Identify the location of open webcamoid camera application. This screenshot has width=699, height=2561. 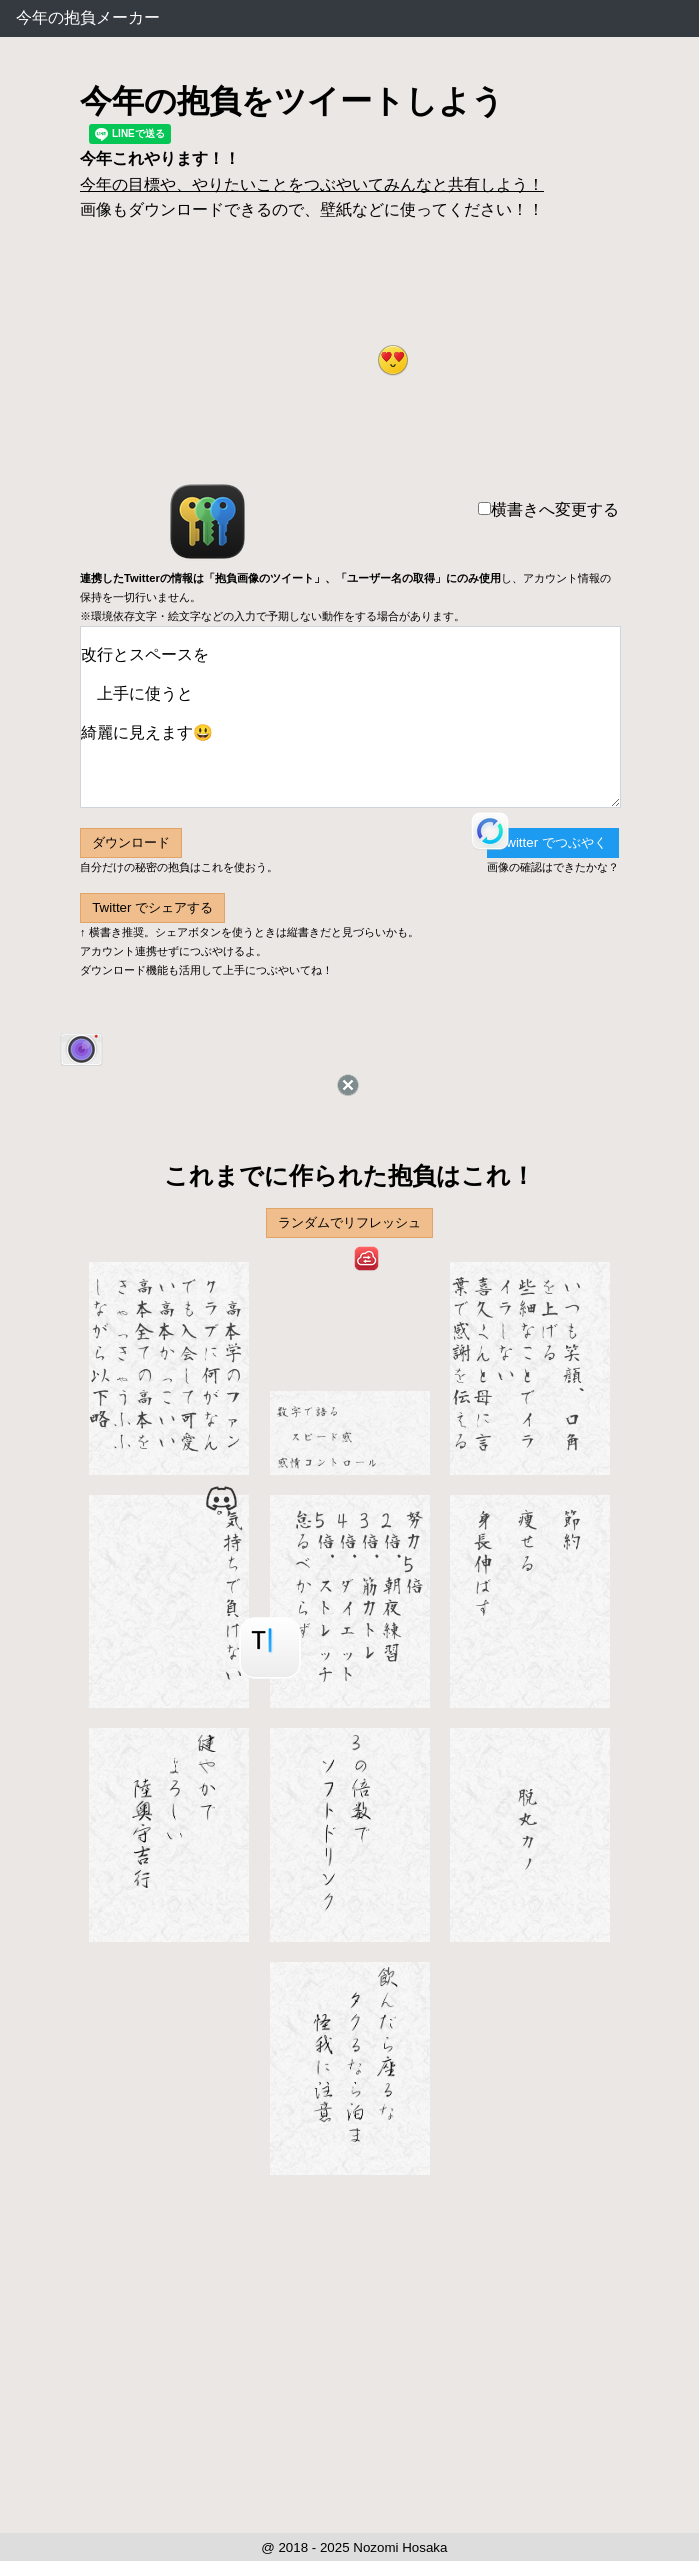
(81, 1049).